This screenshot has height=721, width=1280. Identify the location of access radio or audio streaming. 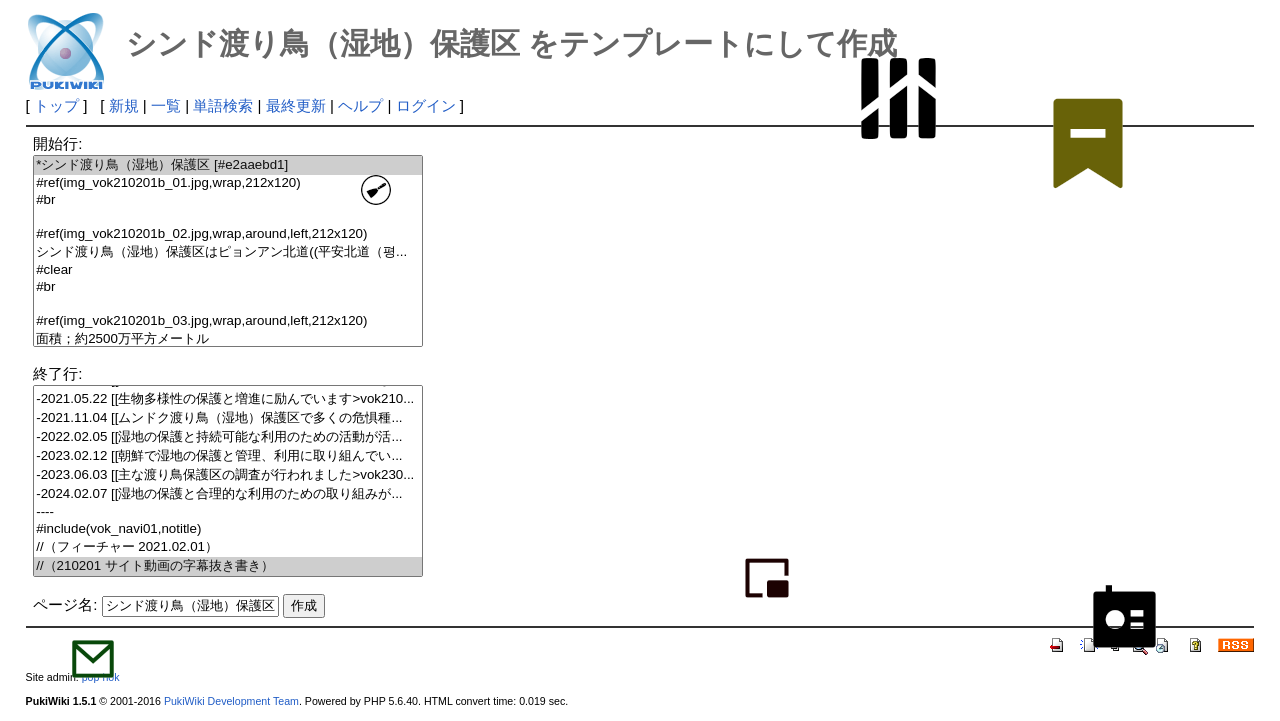
(1124, 619).